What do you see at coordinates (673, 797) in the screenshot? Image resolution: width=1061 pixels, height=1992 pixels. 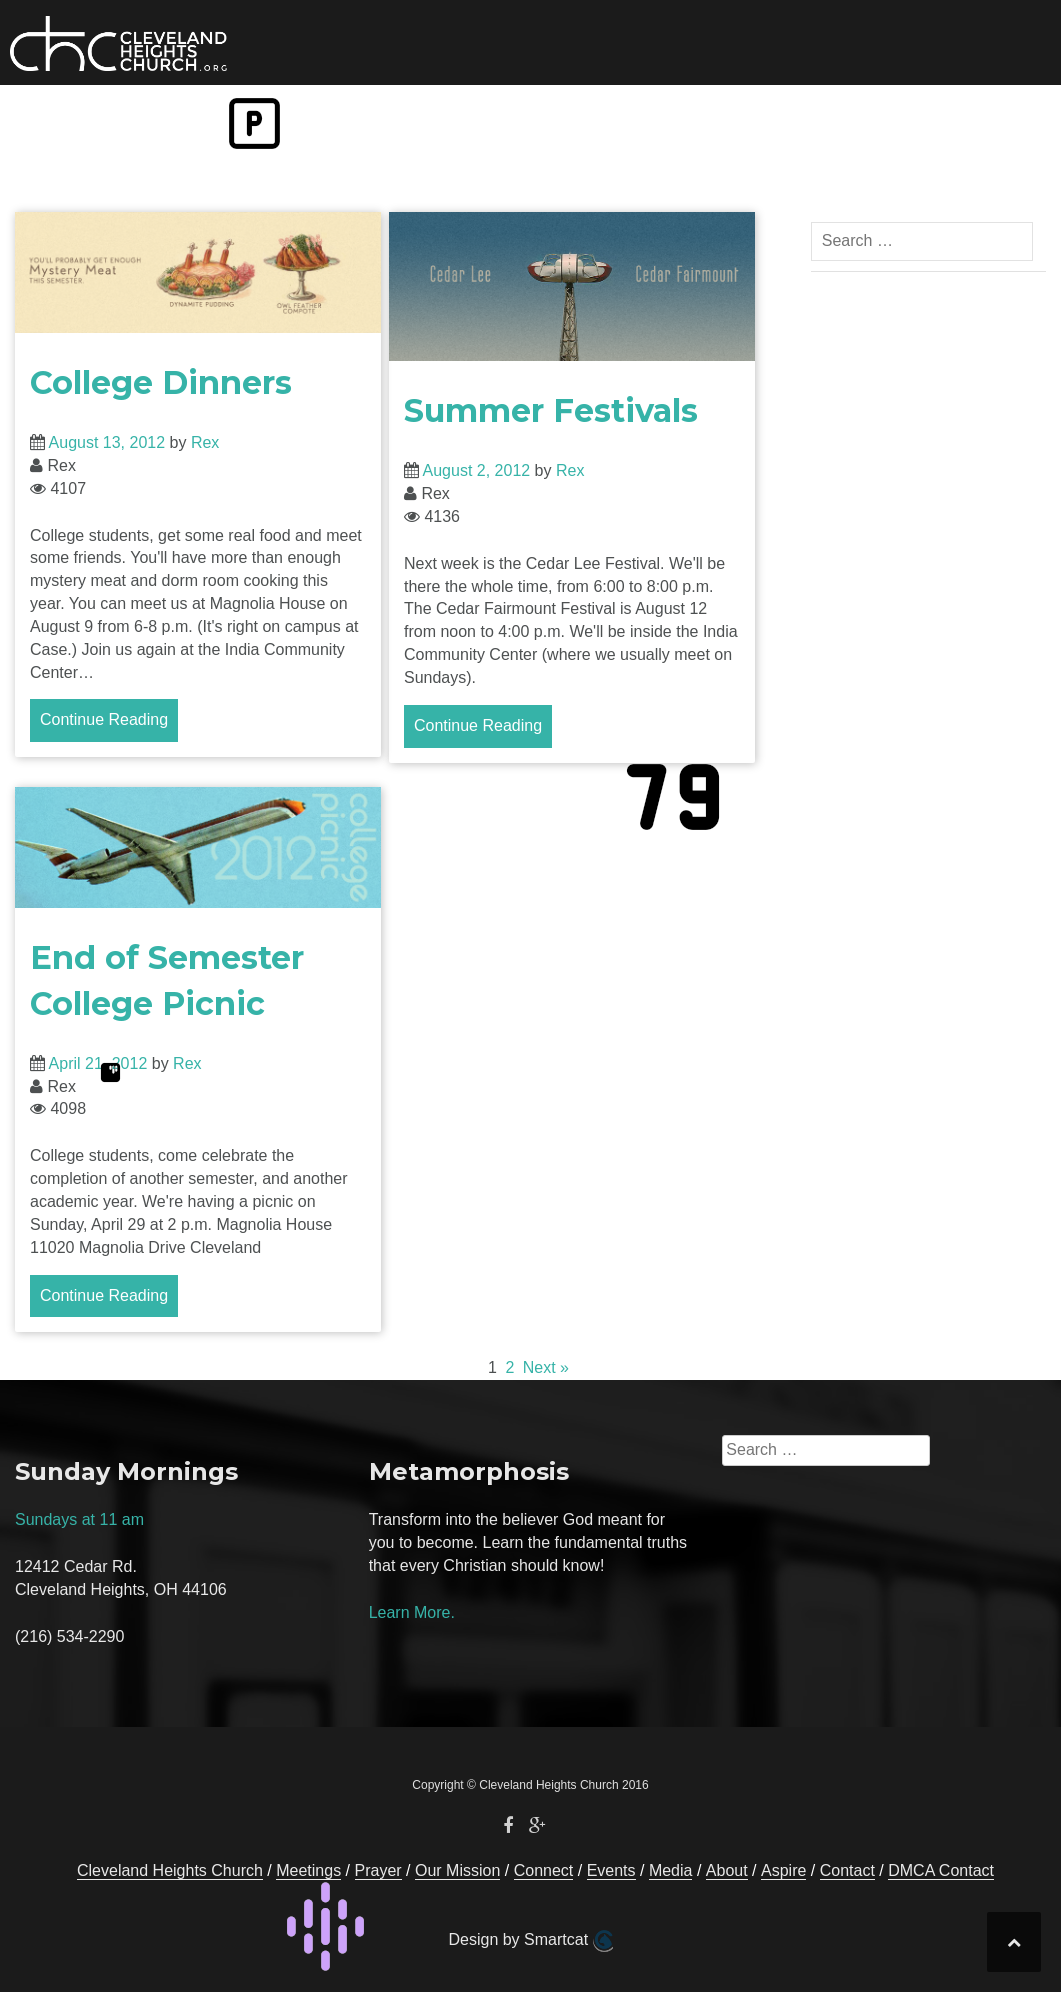 I see `indicates item number 79 in a list or sequence` at bounding box center [673, 797].